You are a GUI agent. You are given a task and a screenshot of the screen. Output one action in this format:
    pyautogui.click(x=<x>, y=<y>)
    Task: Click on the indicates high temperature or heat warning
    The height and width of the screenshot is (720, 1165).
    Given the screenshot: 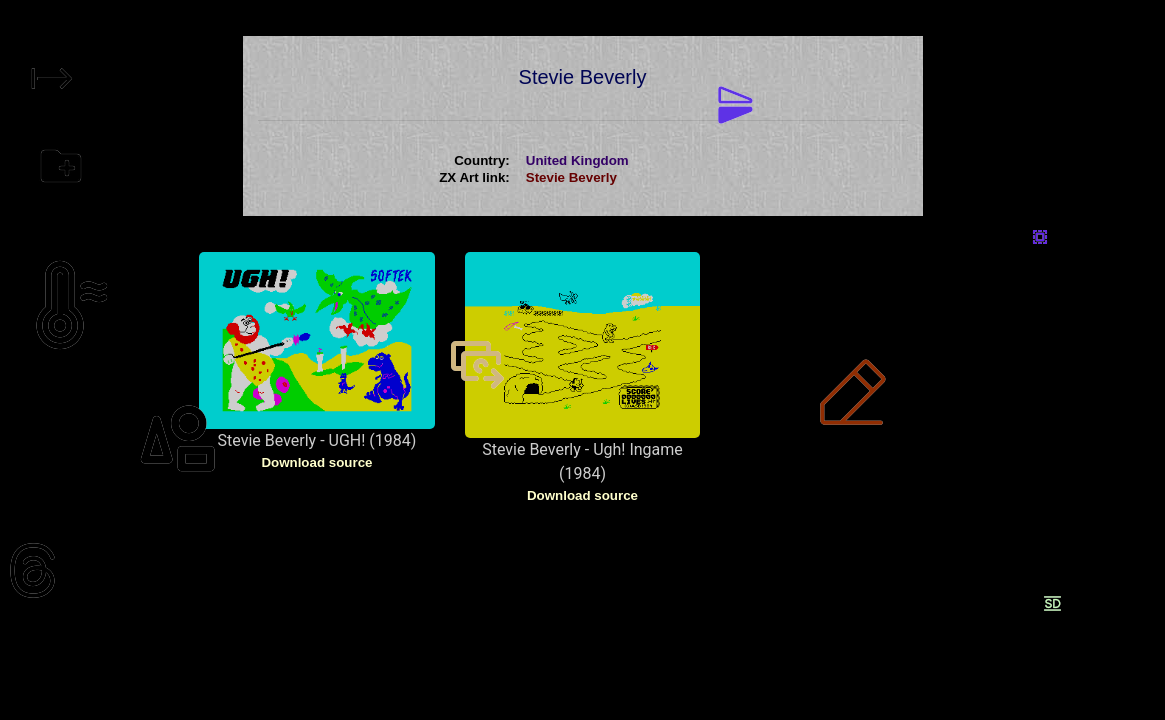 What is the action you would take?
    pyautogui.click(x=63, y=305)
    